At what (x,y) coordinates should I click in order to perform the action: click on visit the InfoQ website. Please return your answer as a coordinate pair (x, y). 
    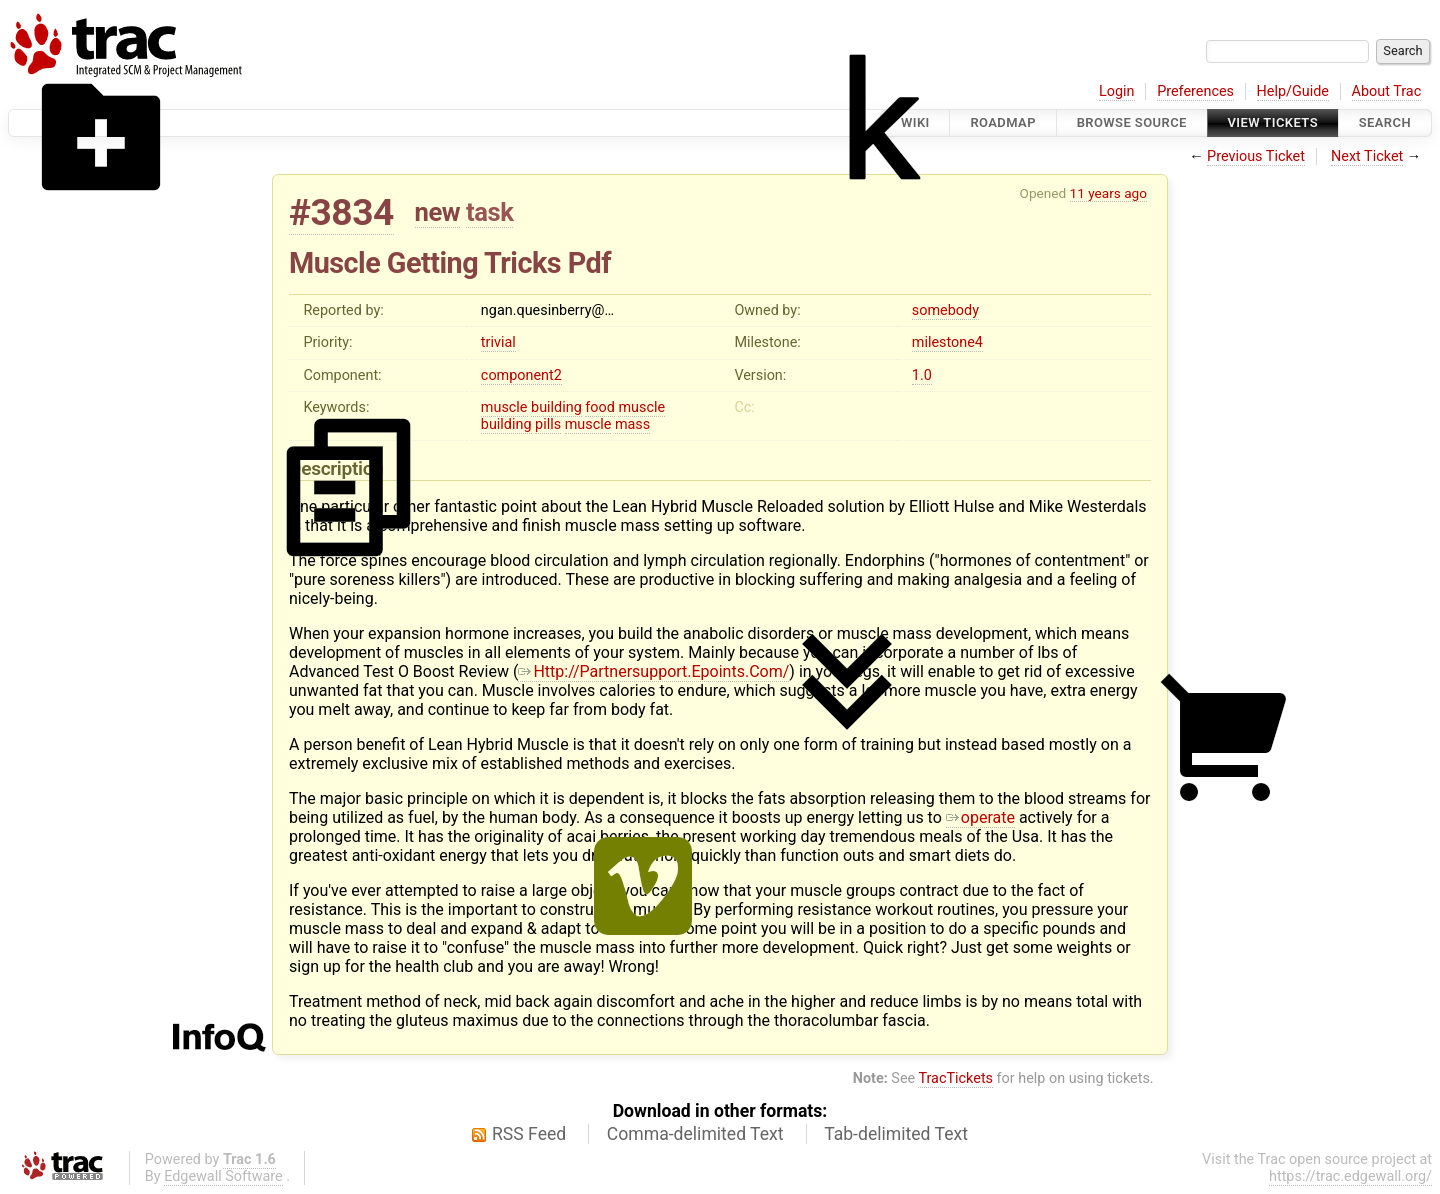
    Looking at the image, I should click on (219, 1037).